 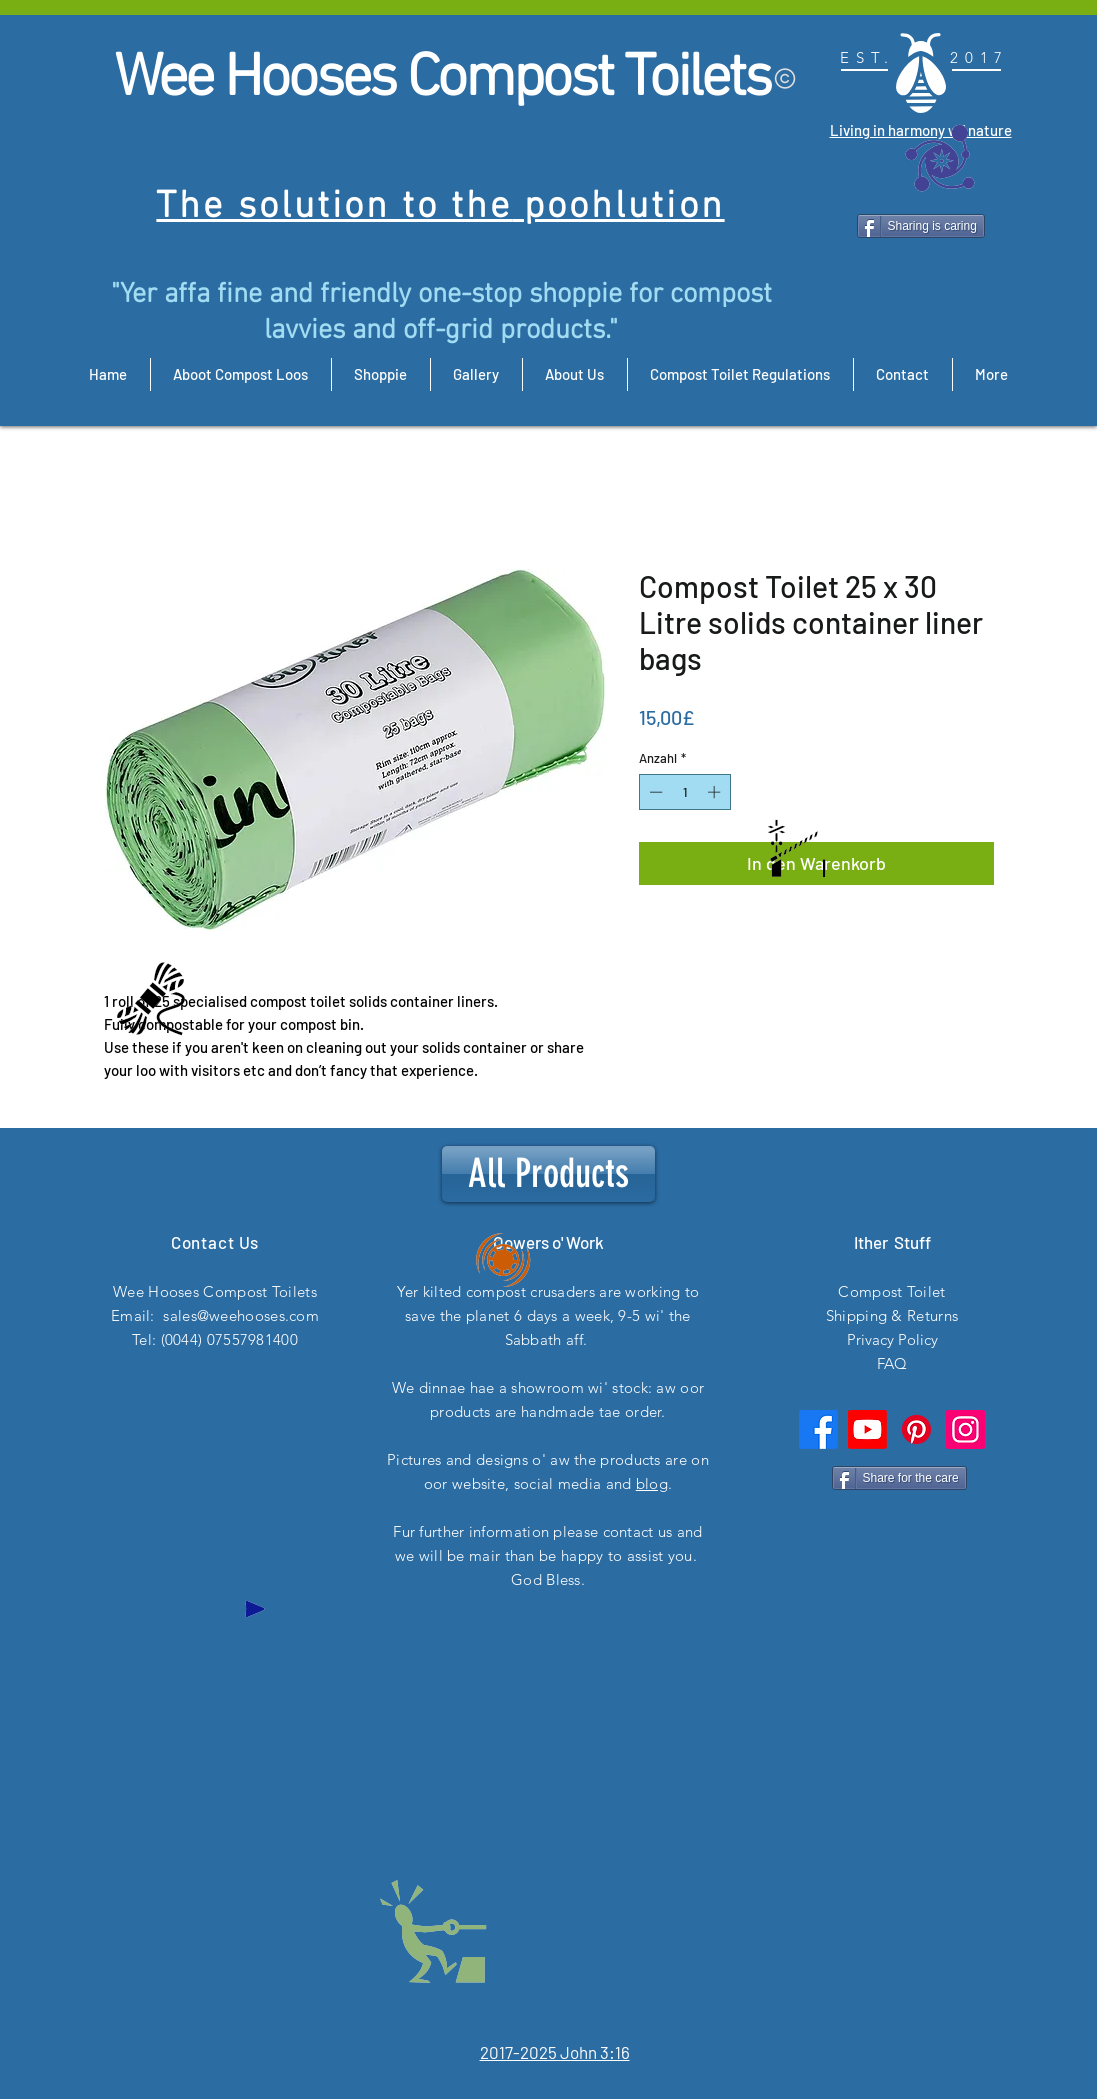 What do you see at coordinates (503, 1260) in the screenshot?
I see `indicates motion detection is active` at bounding box center [503, 1260].